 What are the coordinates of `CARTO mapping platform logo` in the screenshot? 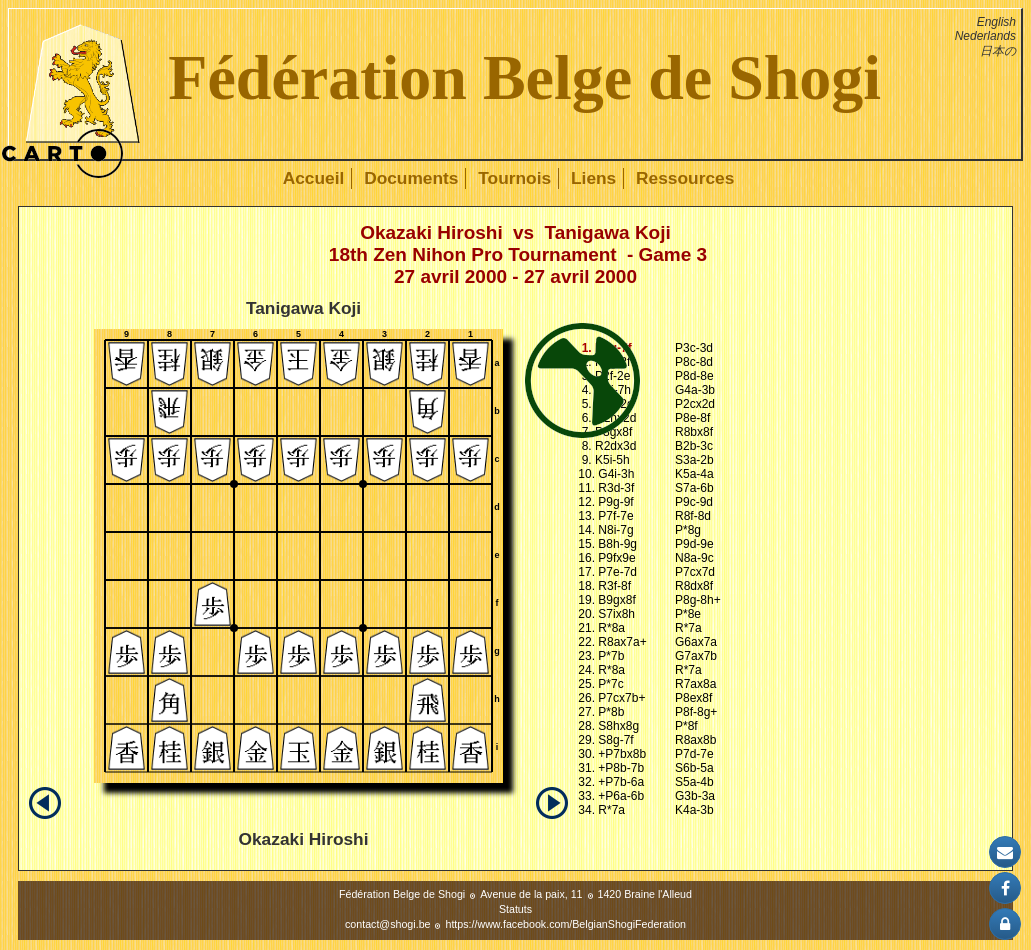 It's located at (62, 153).